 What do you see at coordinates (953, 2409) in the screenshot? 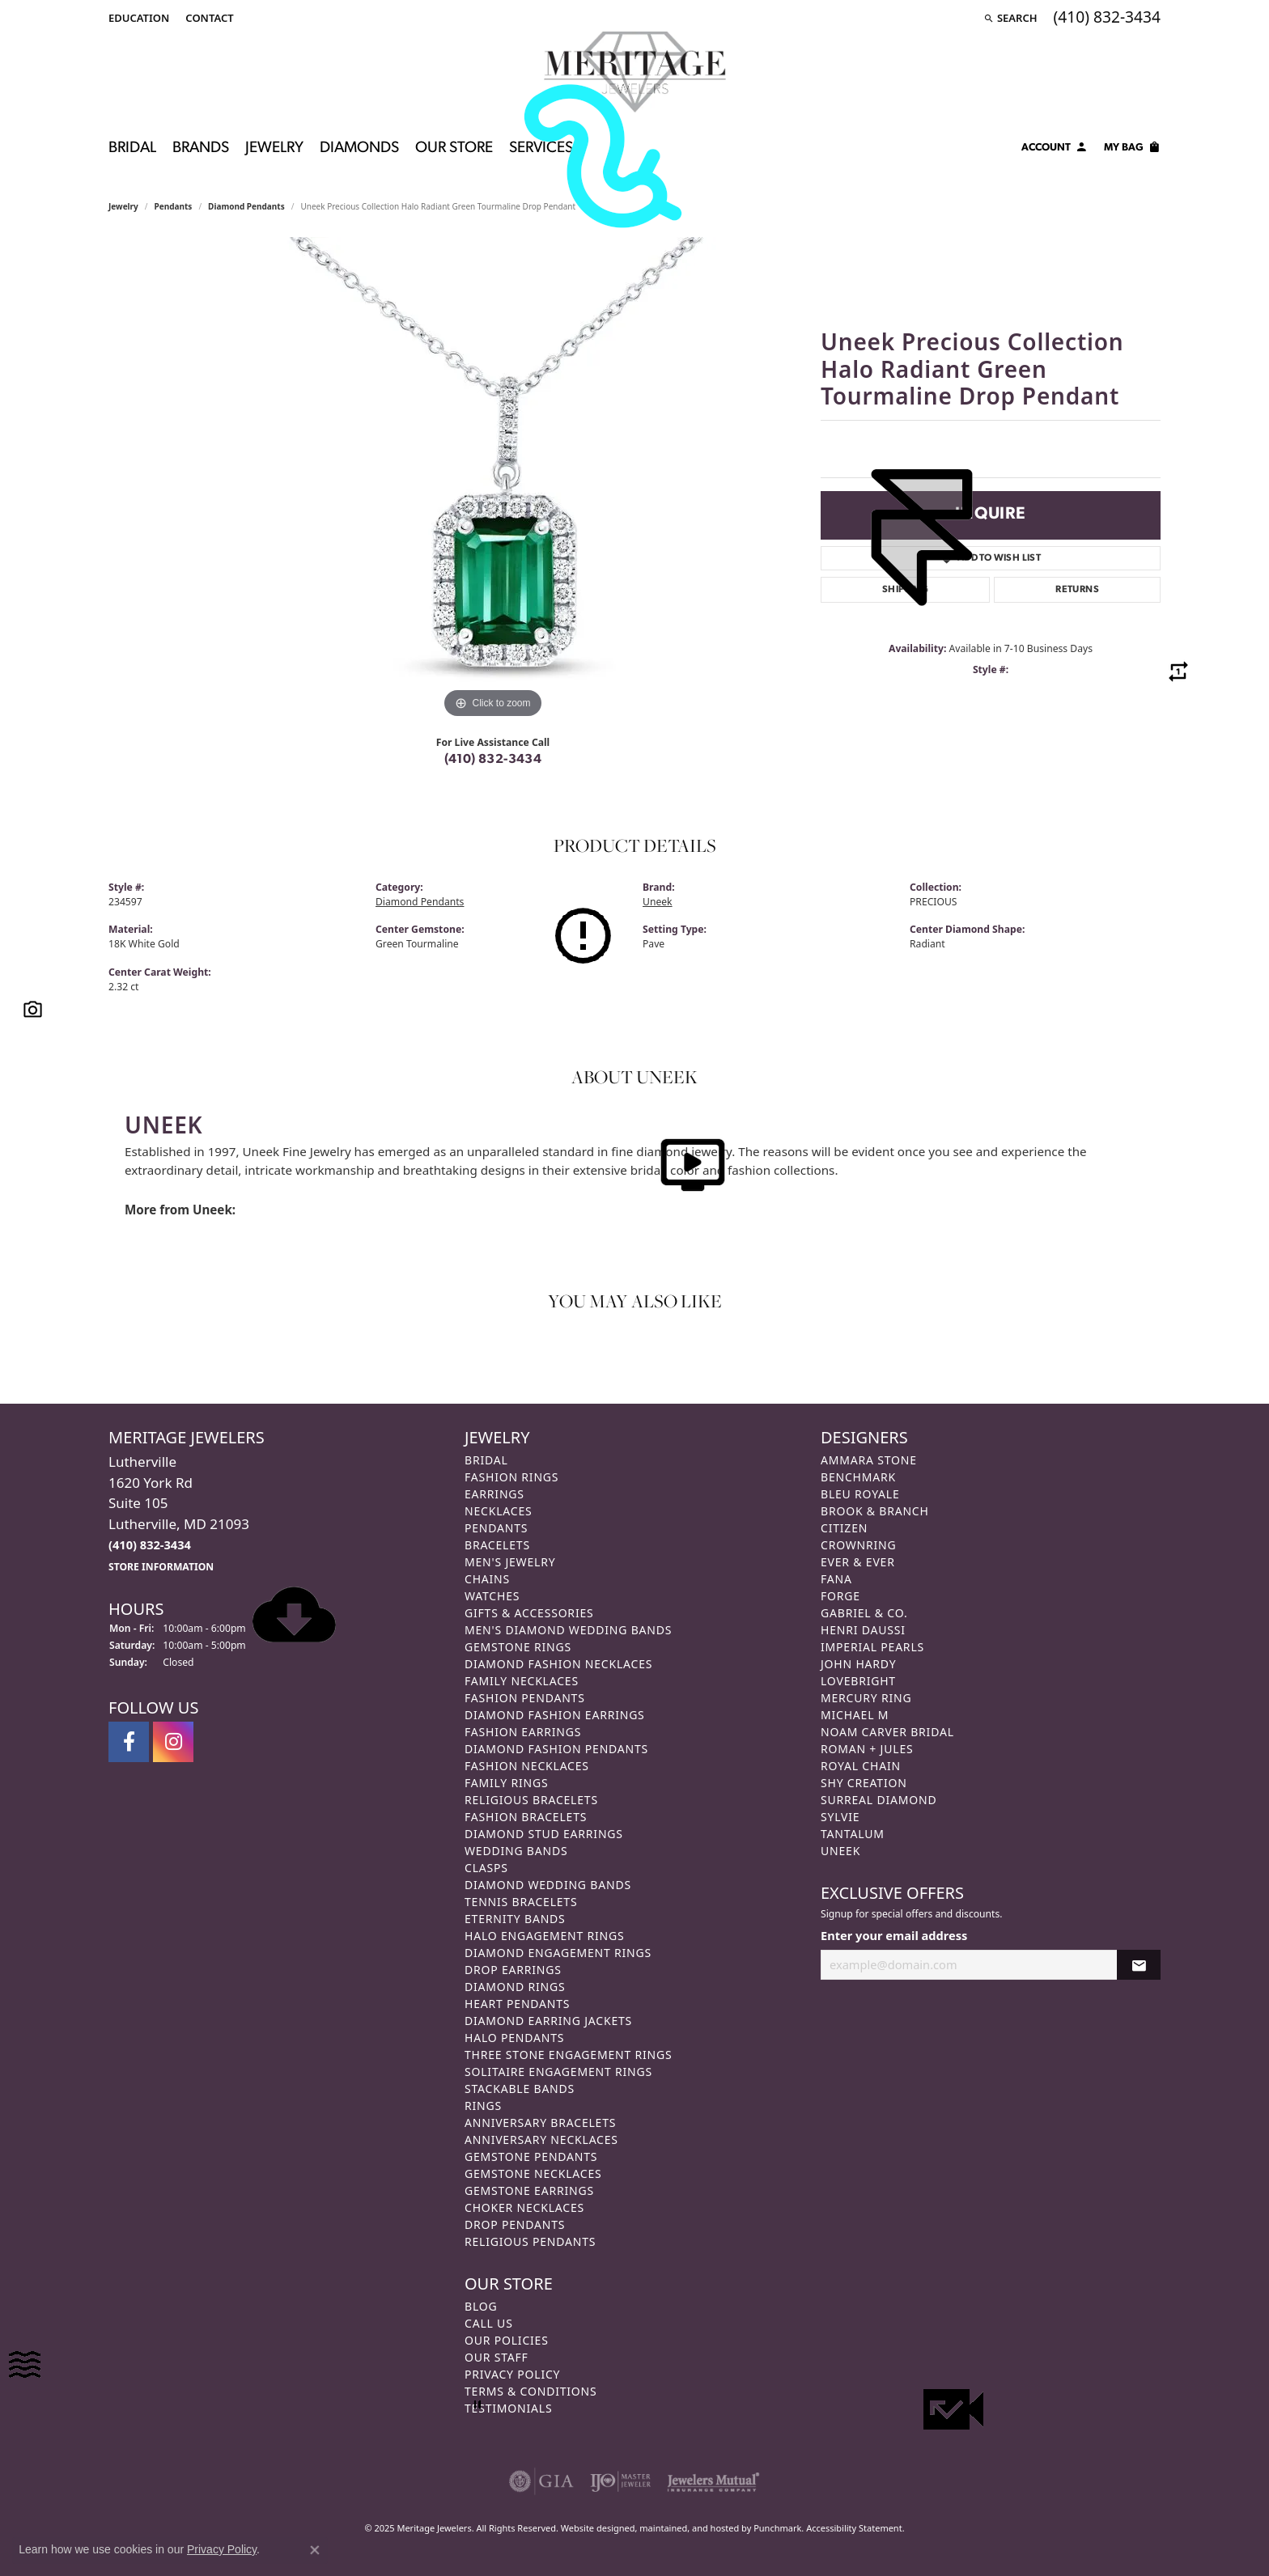
I see `indicates a missed video call` at bounding box center [953, 2409].